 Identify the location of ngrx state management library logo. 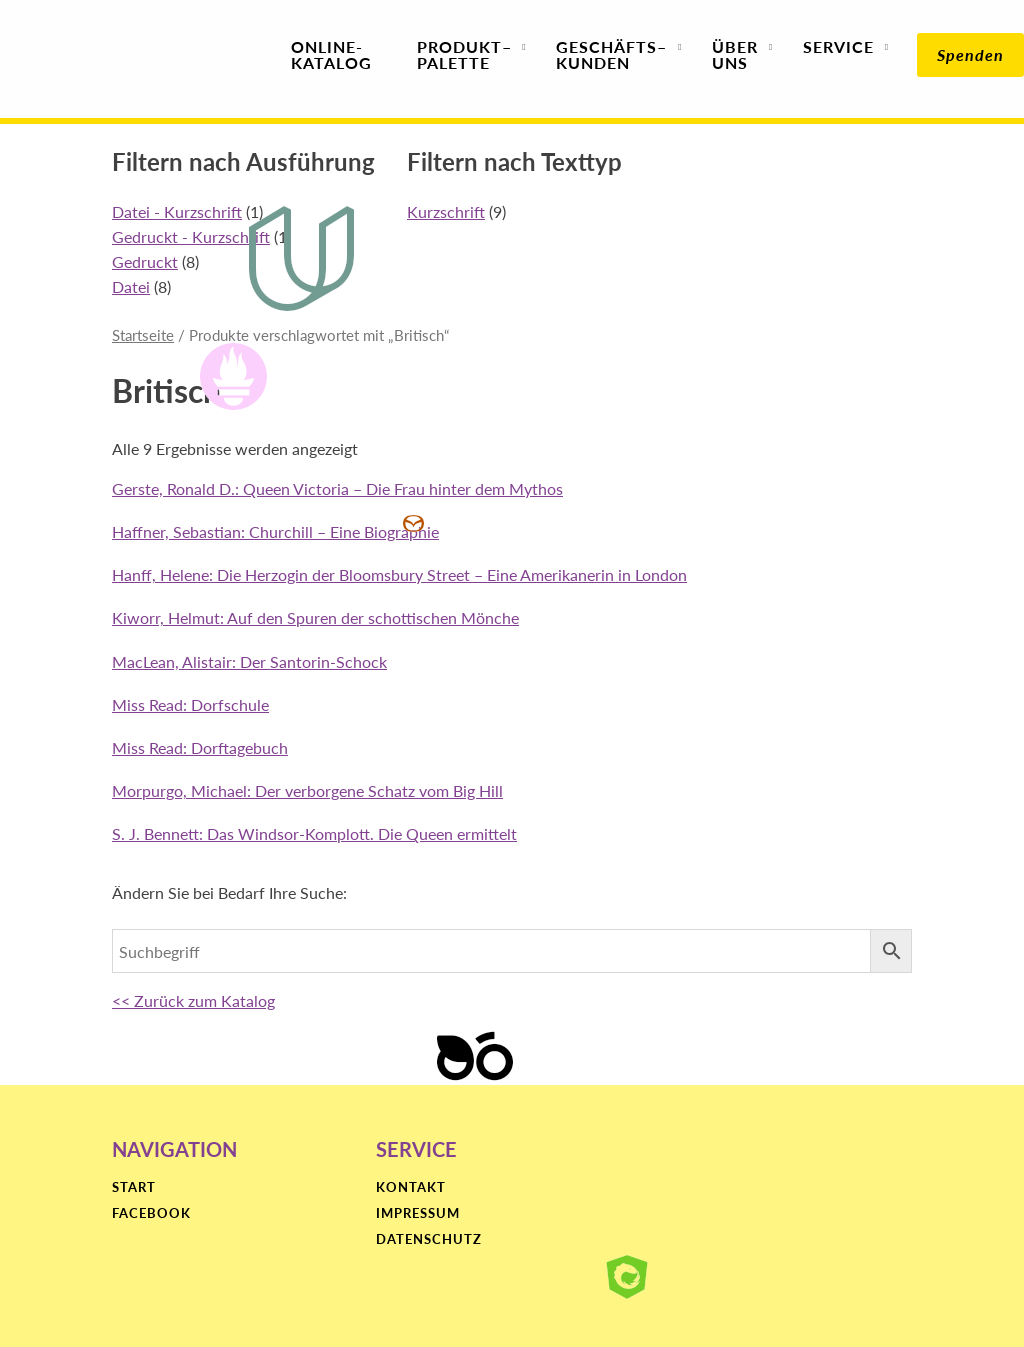
(627, 1277).